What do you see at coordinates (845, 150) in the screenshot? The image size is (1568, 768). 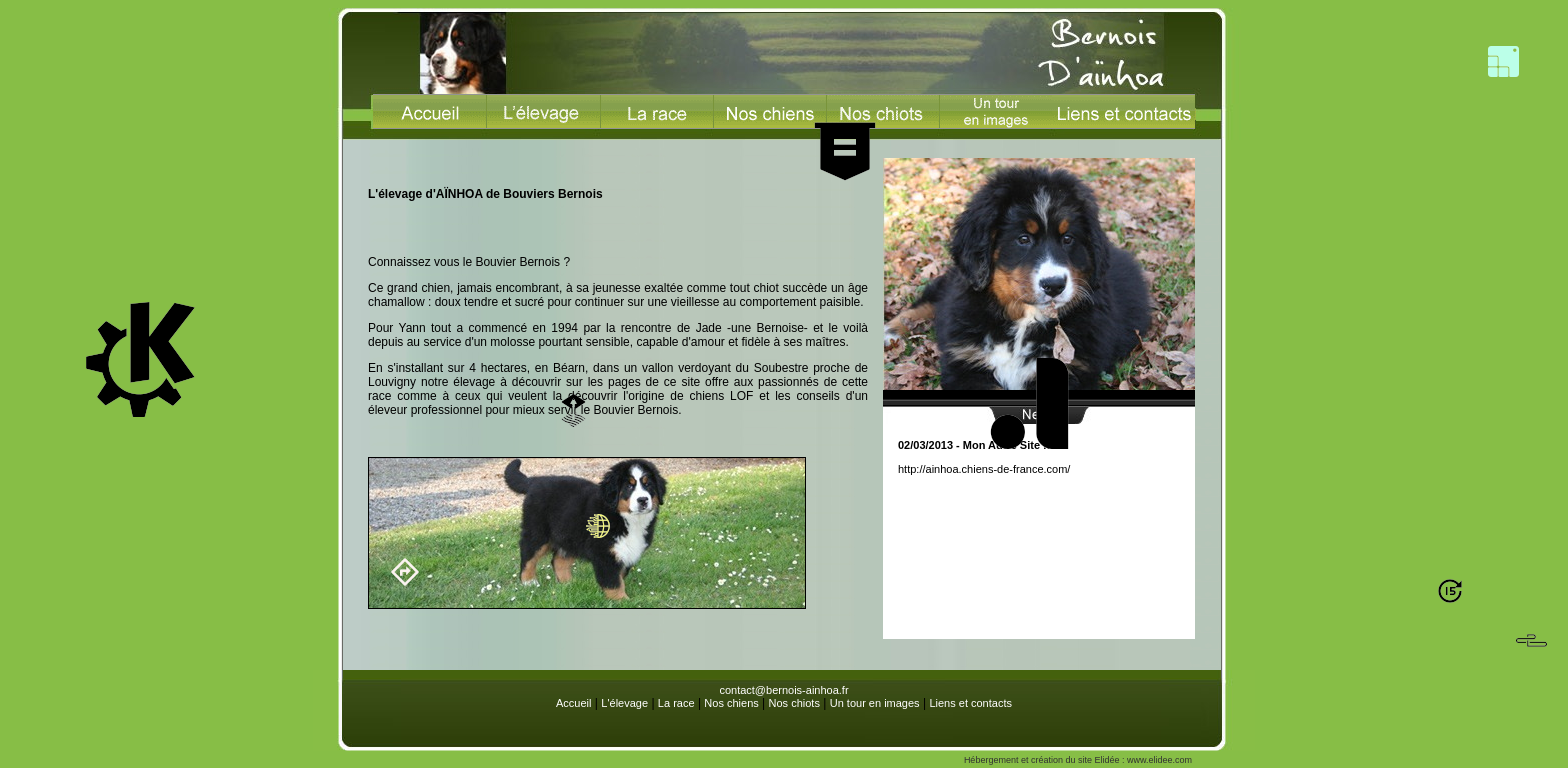 I see `honor badge or achievement indicator` at bounding box center [845, 150].